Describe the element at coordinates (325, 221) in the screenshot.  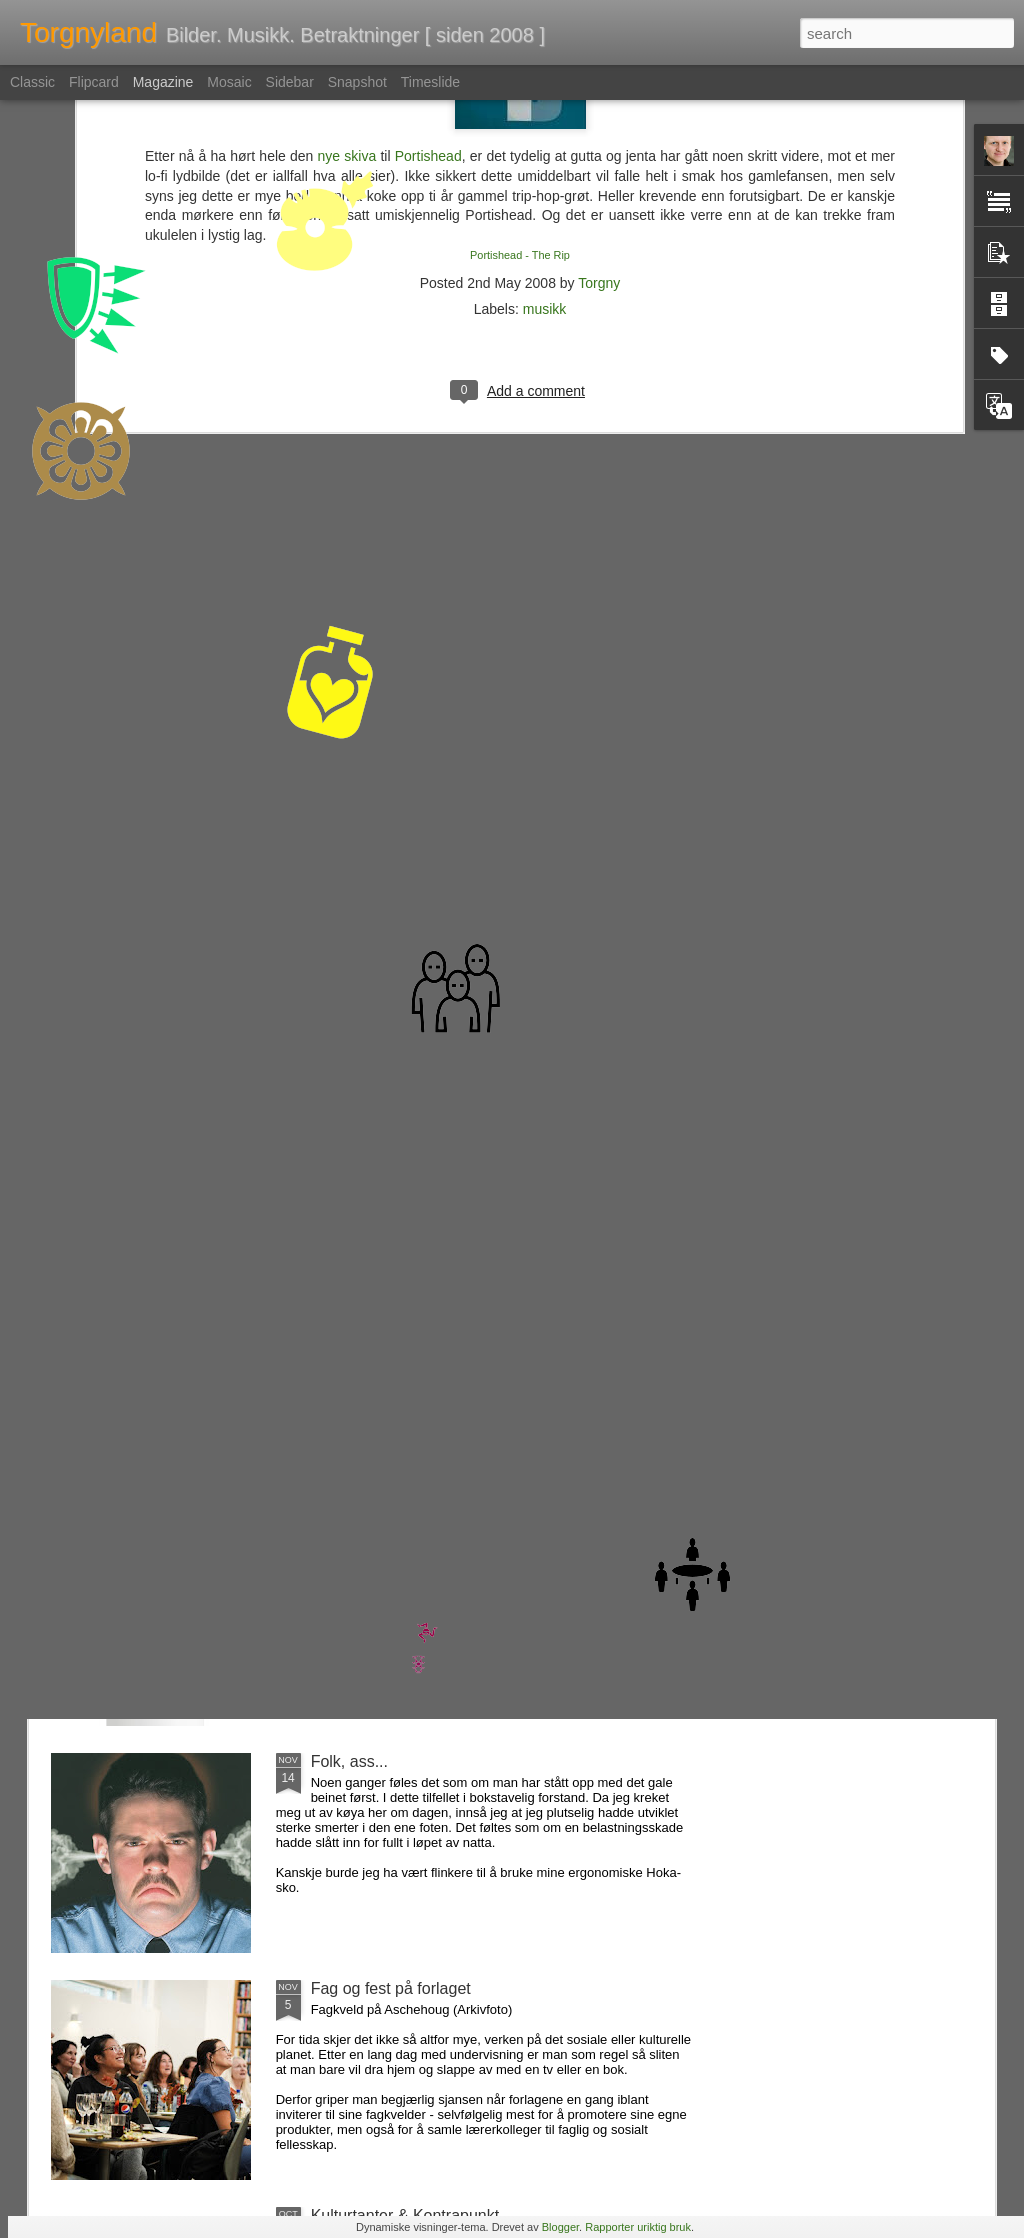
I see `poppy flower icon for remembrance or memorial features` at that location.